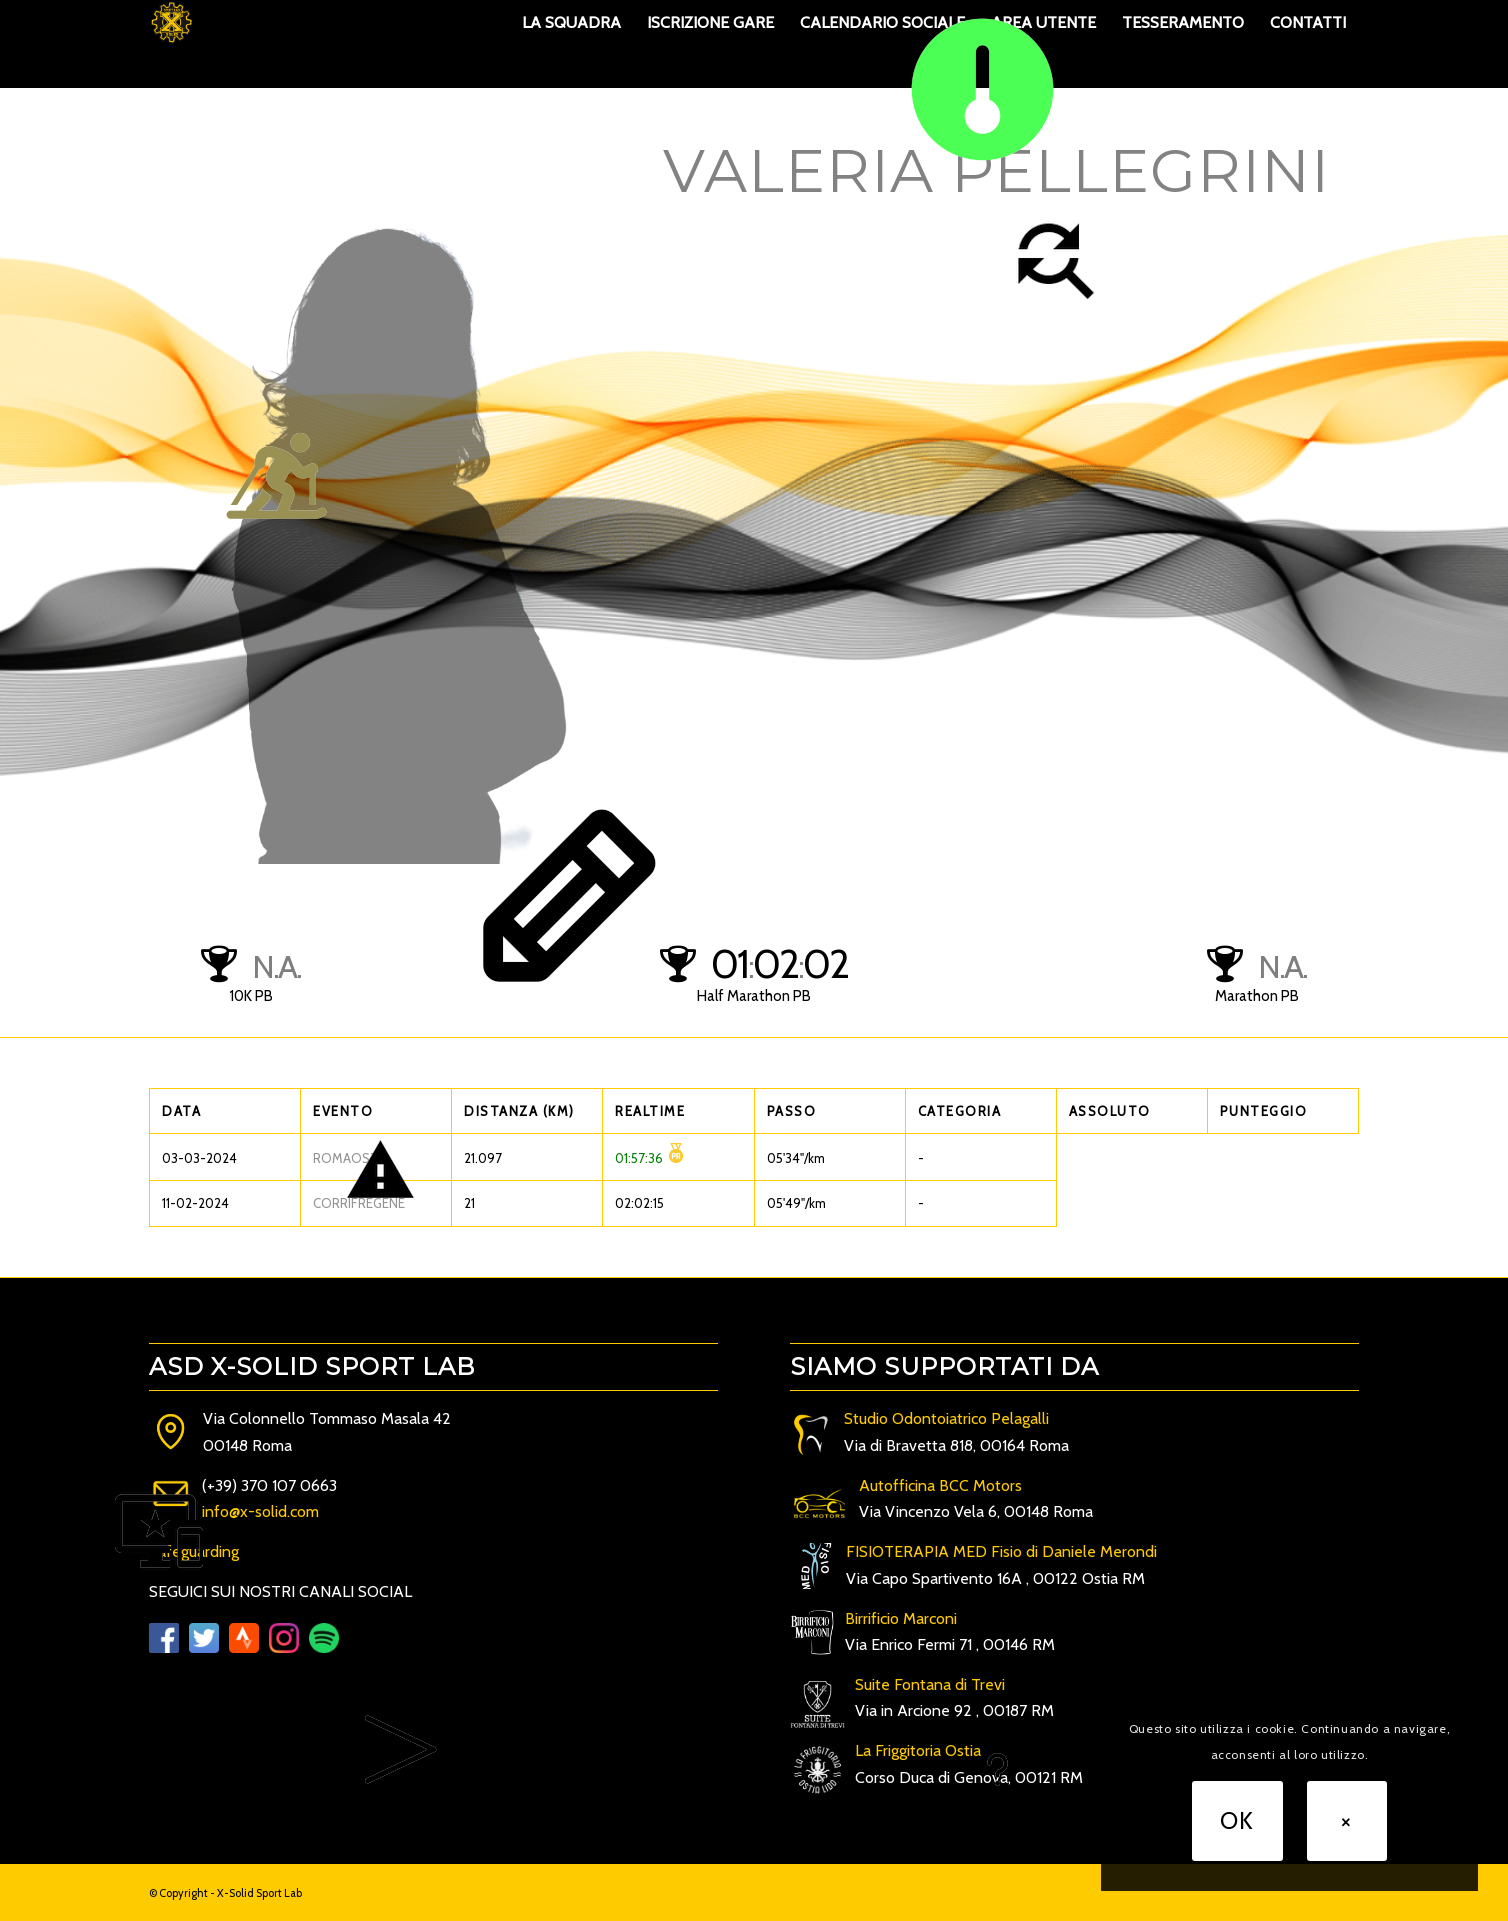  What do you see at coordinates (566, 899) in the screenshot?
I see `edit content or settings` at bounding box center [566, 899].